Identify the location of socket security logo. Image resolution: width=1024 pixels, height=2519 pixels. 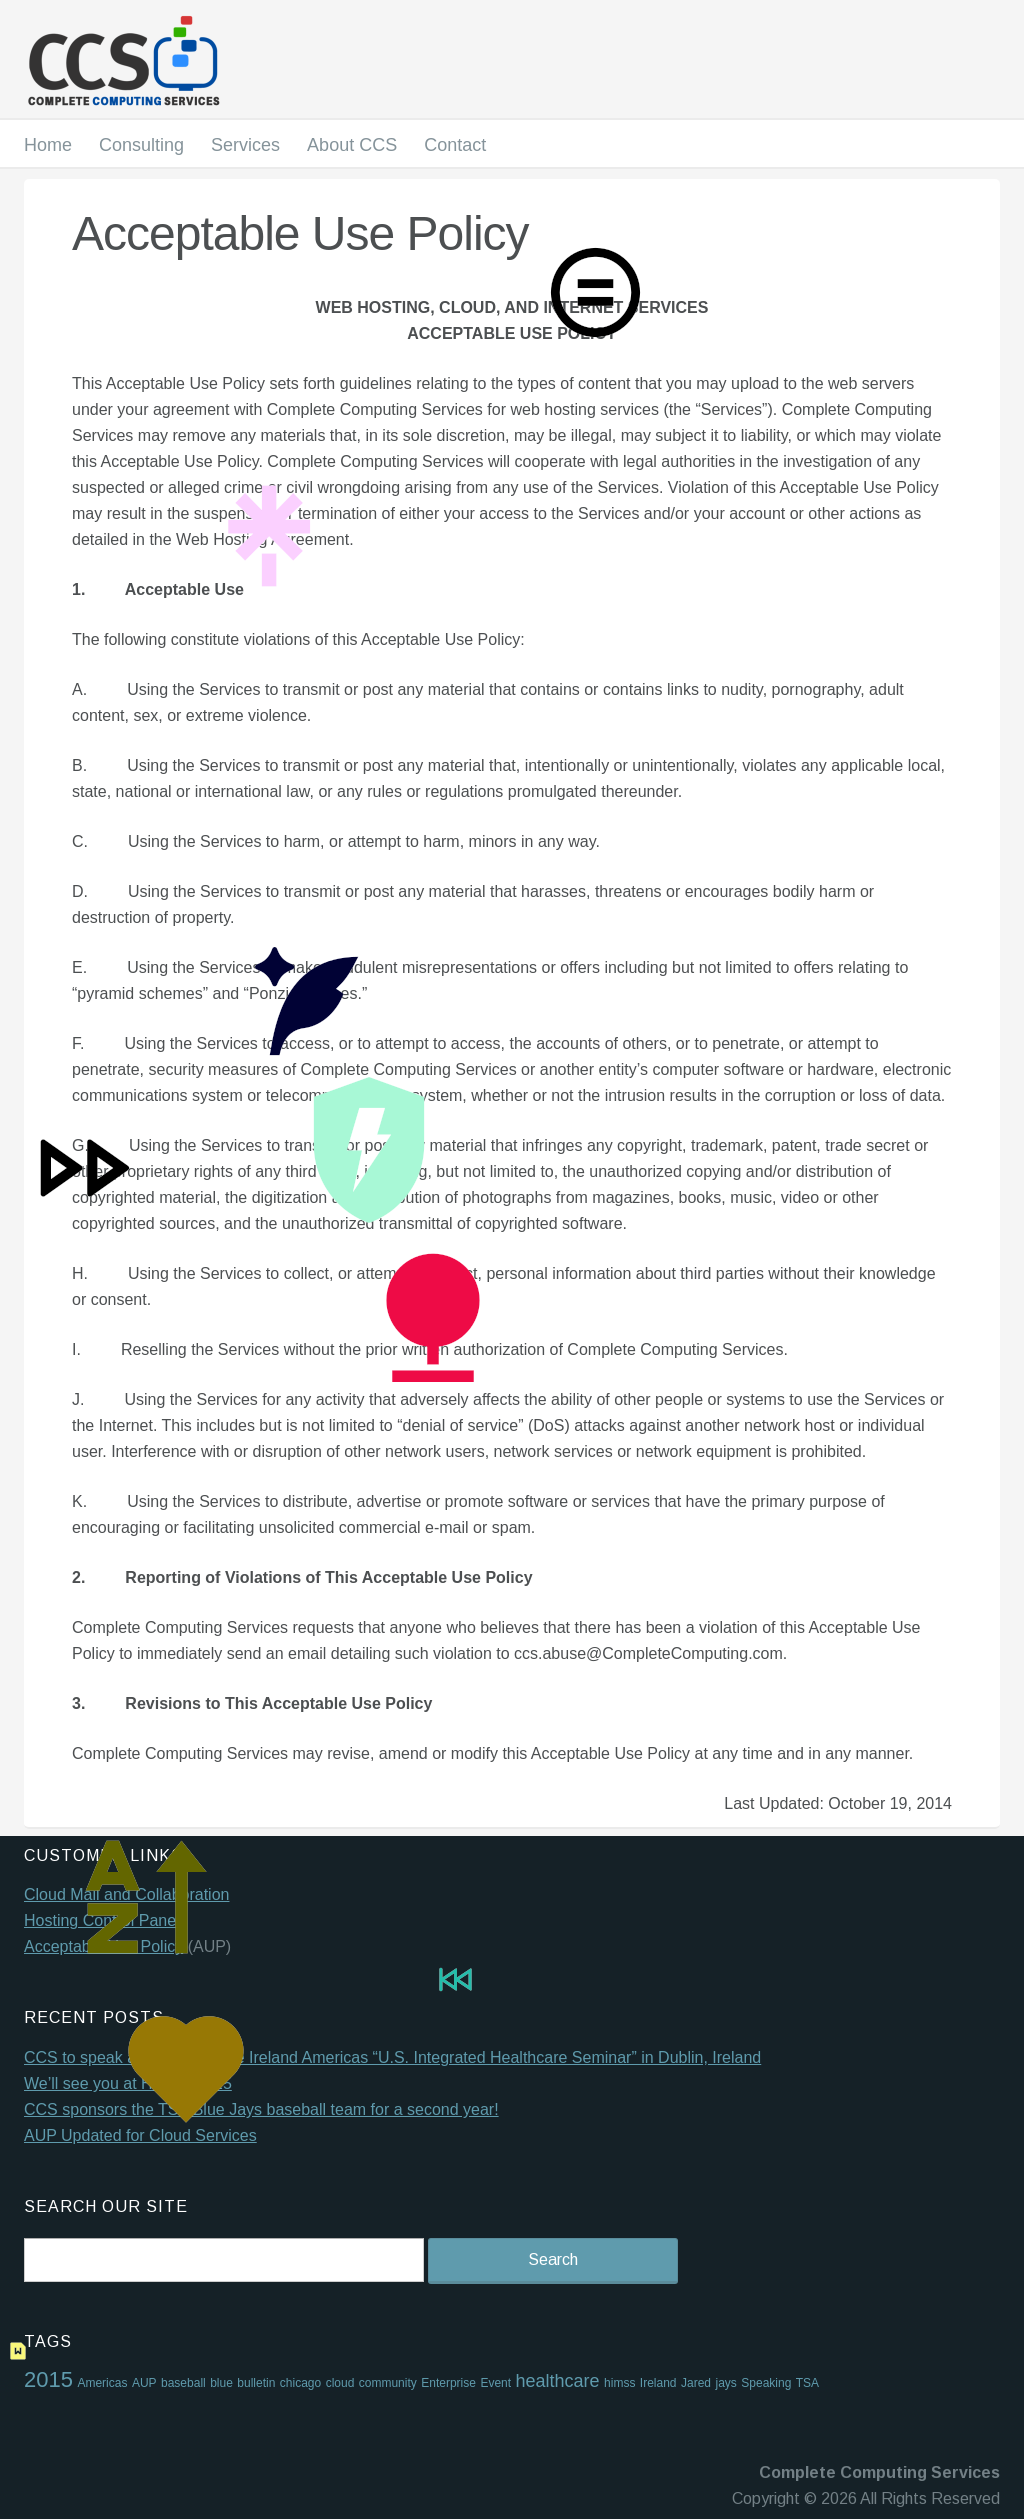
(369, 1150).